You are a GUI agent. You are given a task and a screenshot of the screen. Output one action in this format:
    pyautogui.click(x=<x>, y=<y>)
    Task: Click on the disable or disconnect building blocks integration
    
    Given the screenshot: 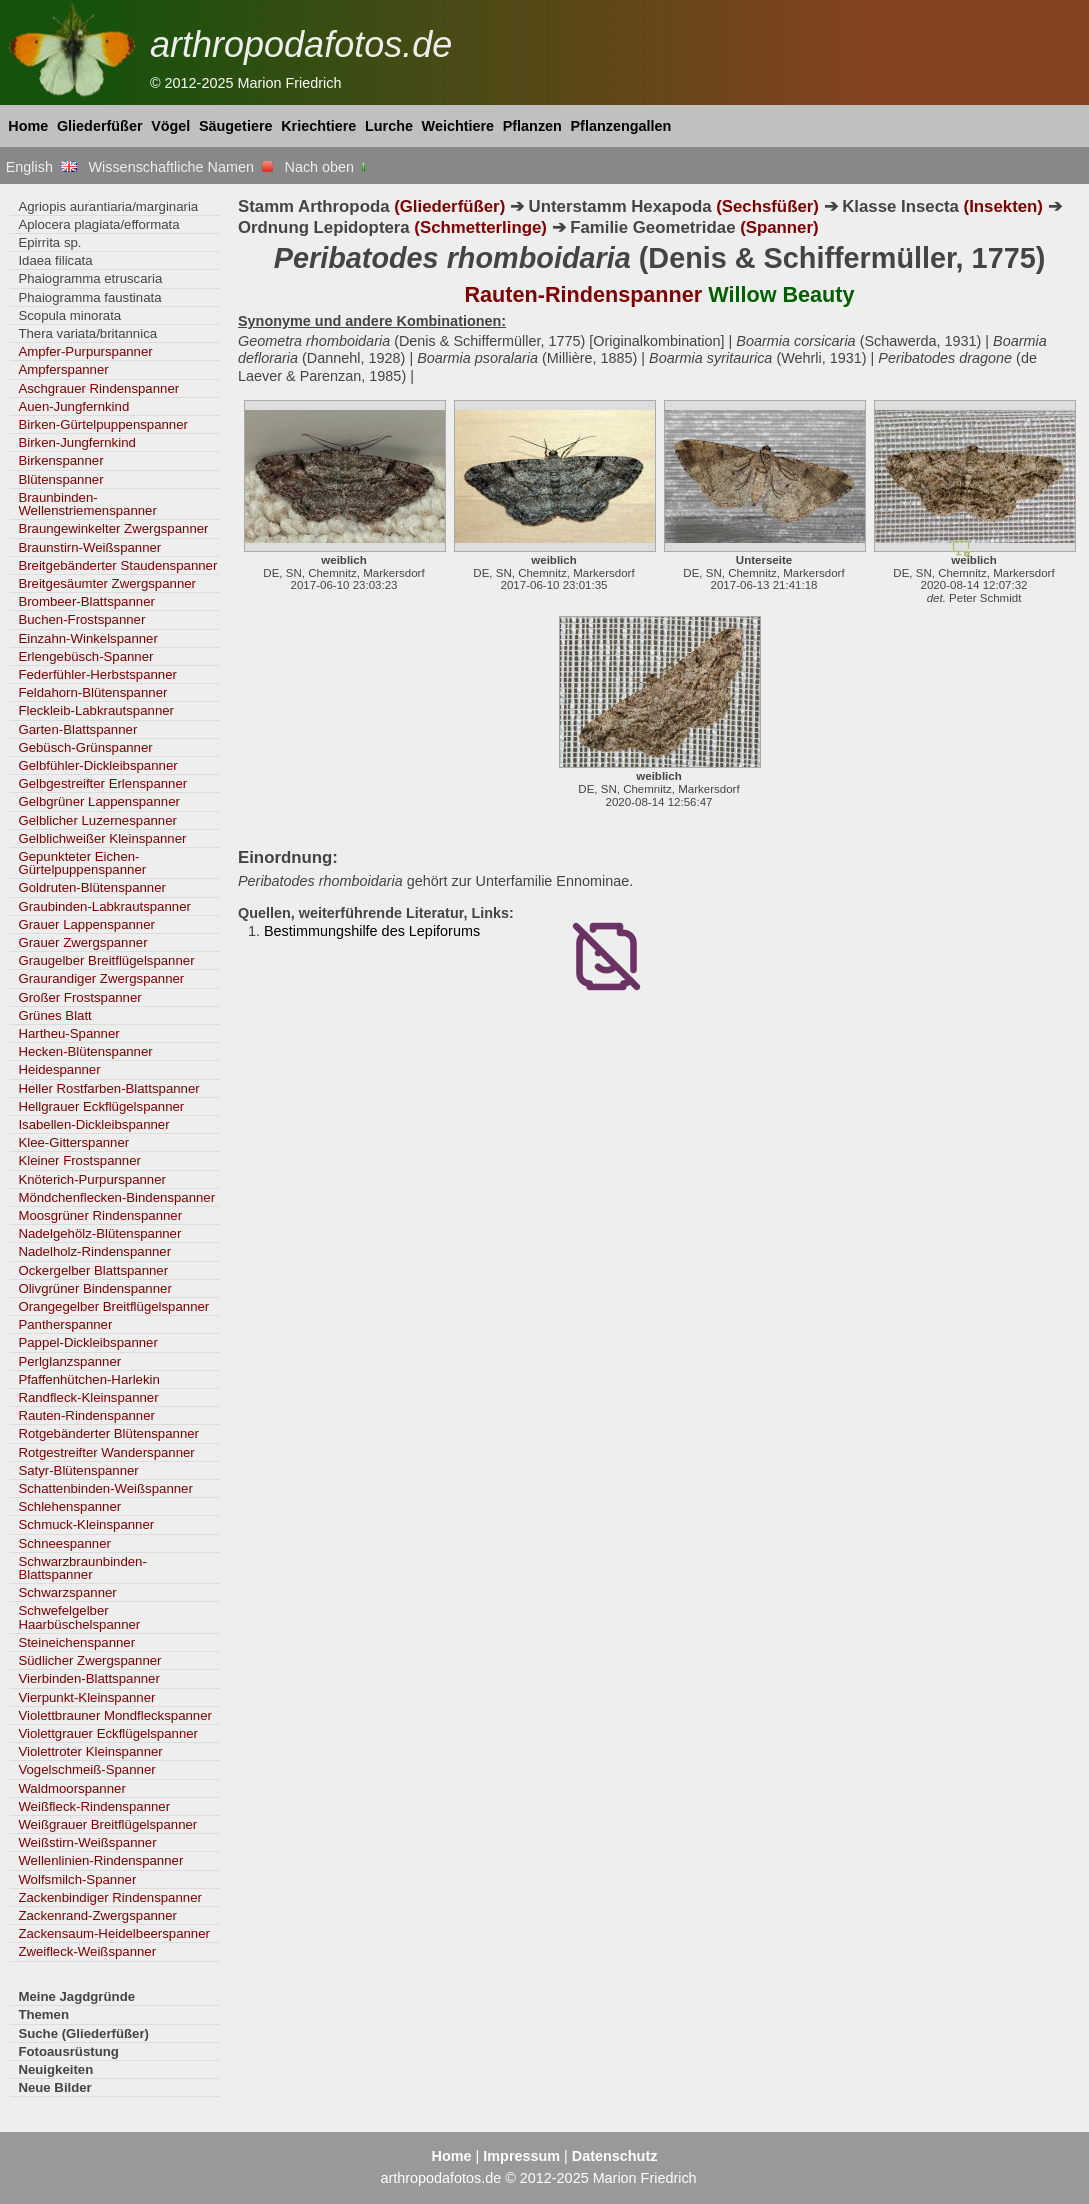 What is the action you would take?
    pyautogui.click(x=606, y=956)
    